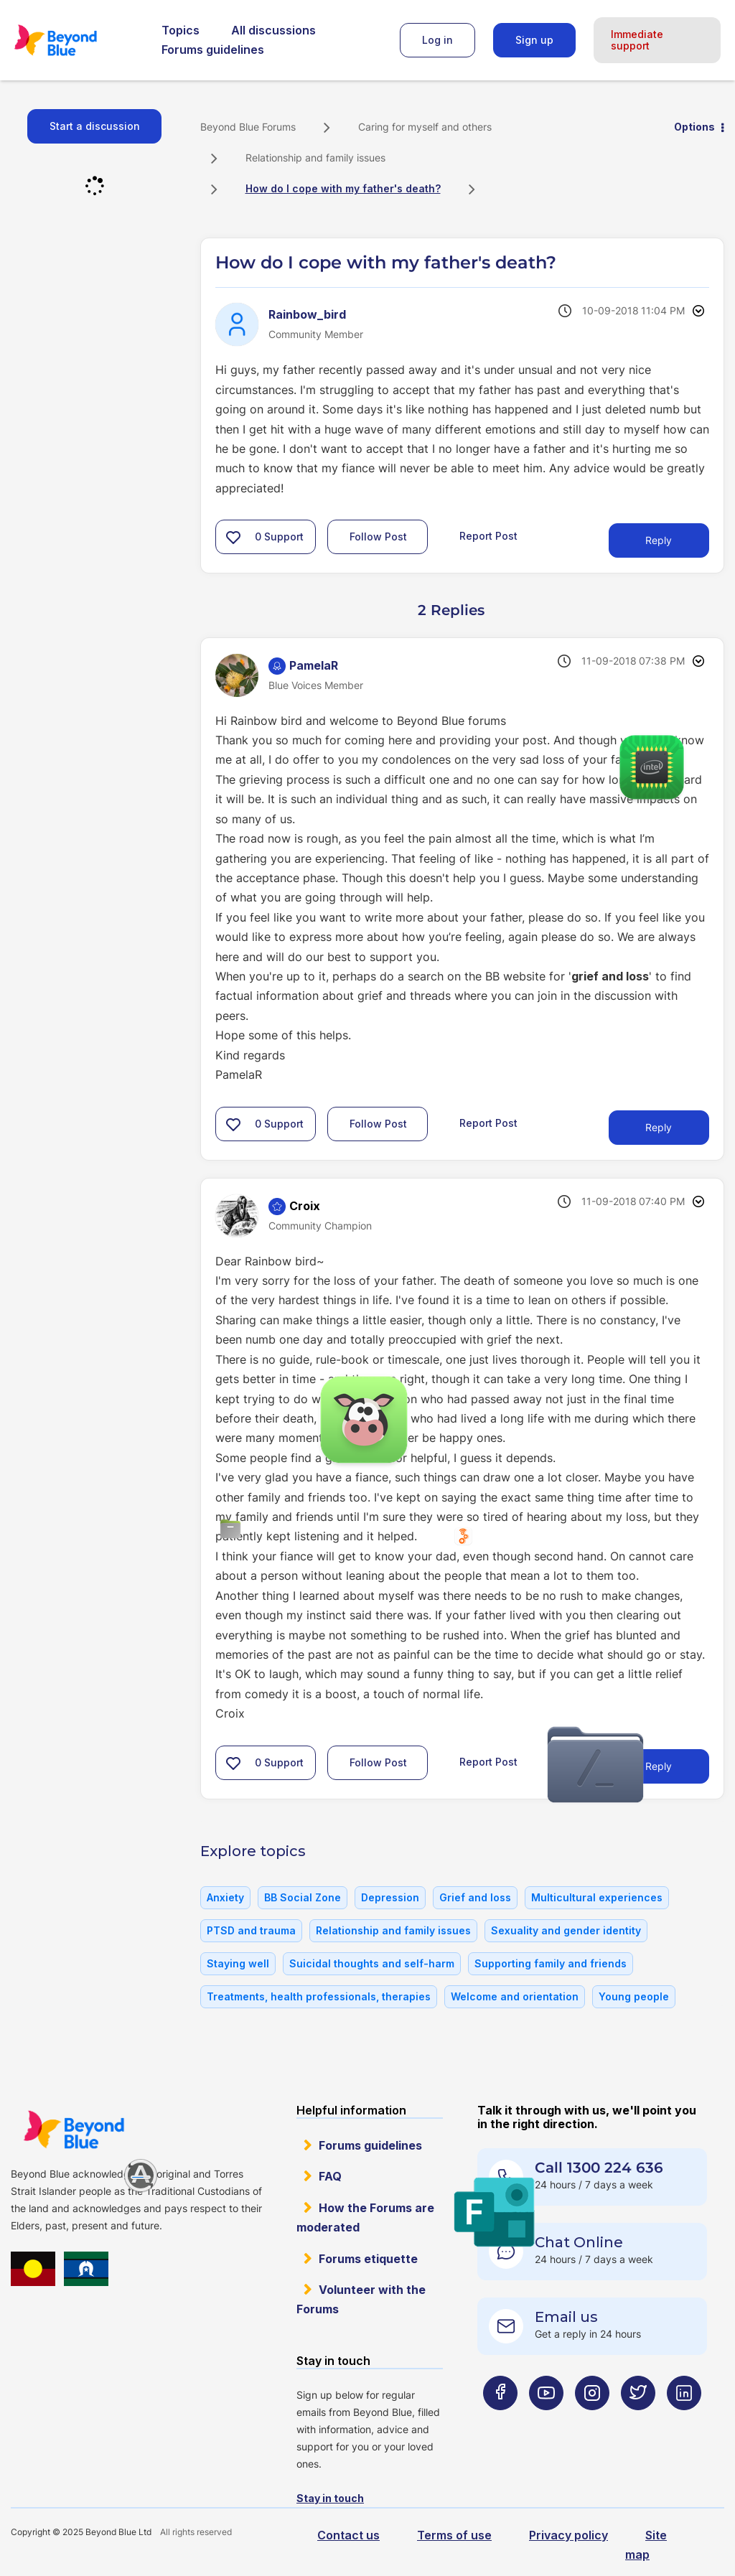  I want to click on open the file manager application, so click(230, 1529).